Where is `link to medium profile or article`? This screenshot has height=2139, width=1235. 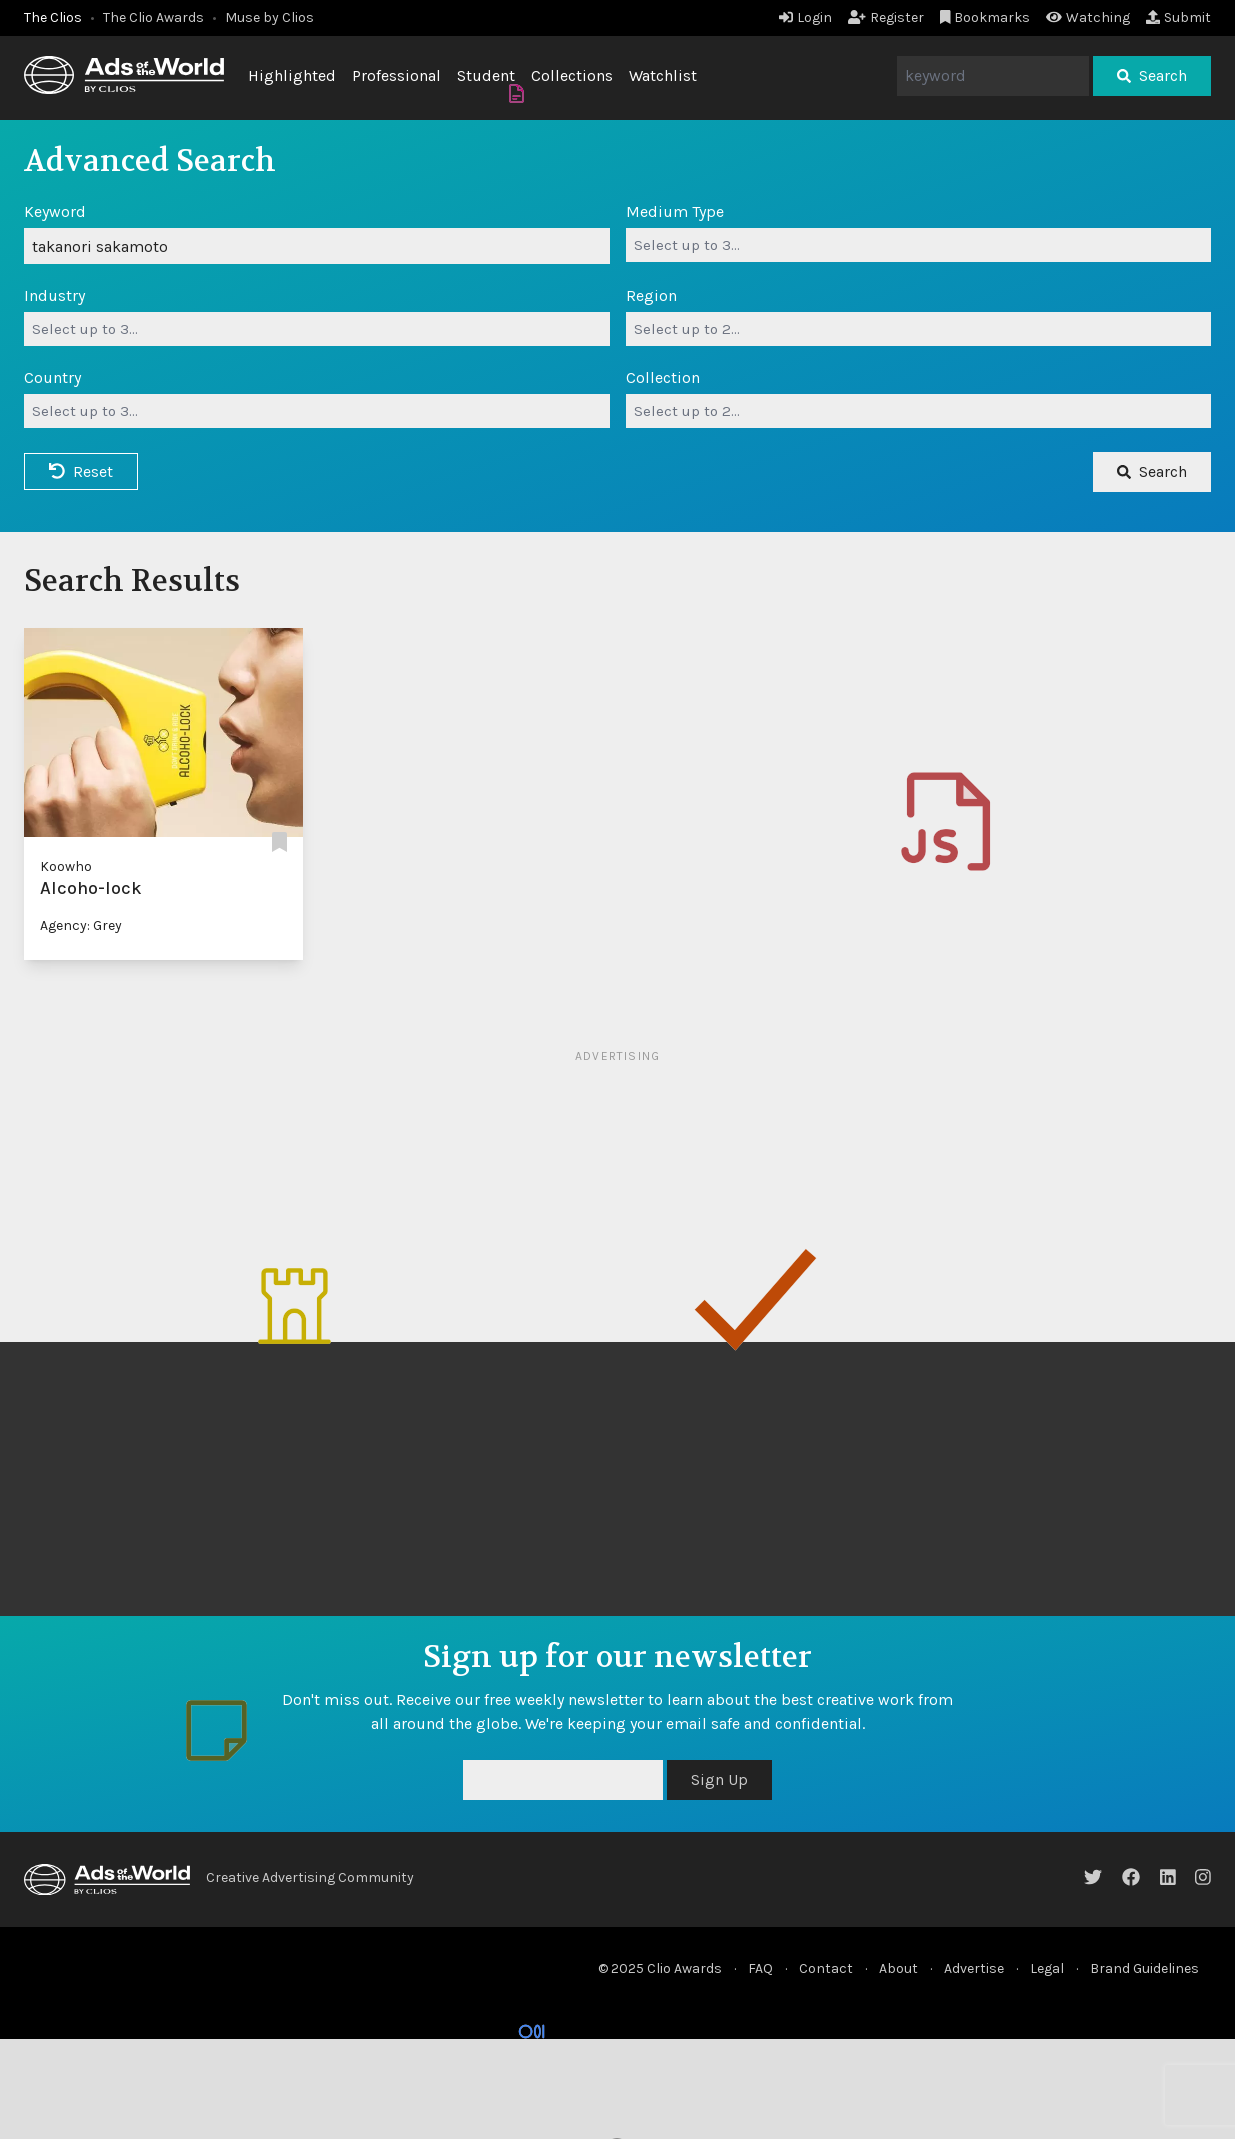 link to medium profile or article is located at coordinates (531, 2031).